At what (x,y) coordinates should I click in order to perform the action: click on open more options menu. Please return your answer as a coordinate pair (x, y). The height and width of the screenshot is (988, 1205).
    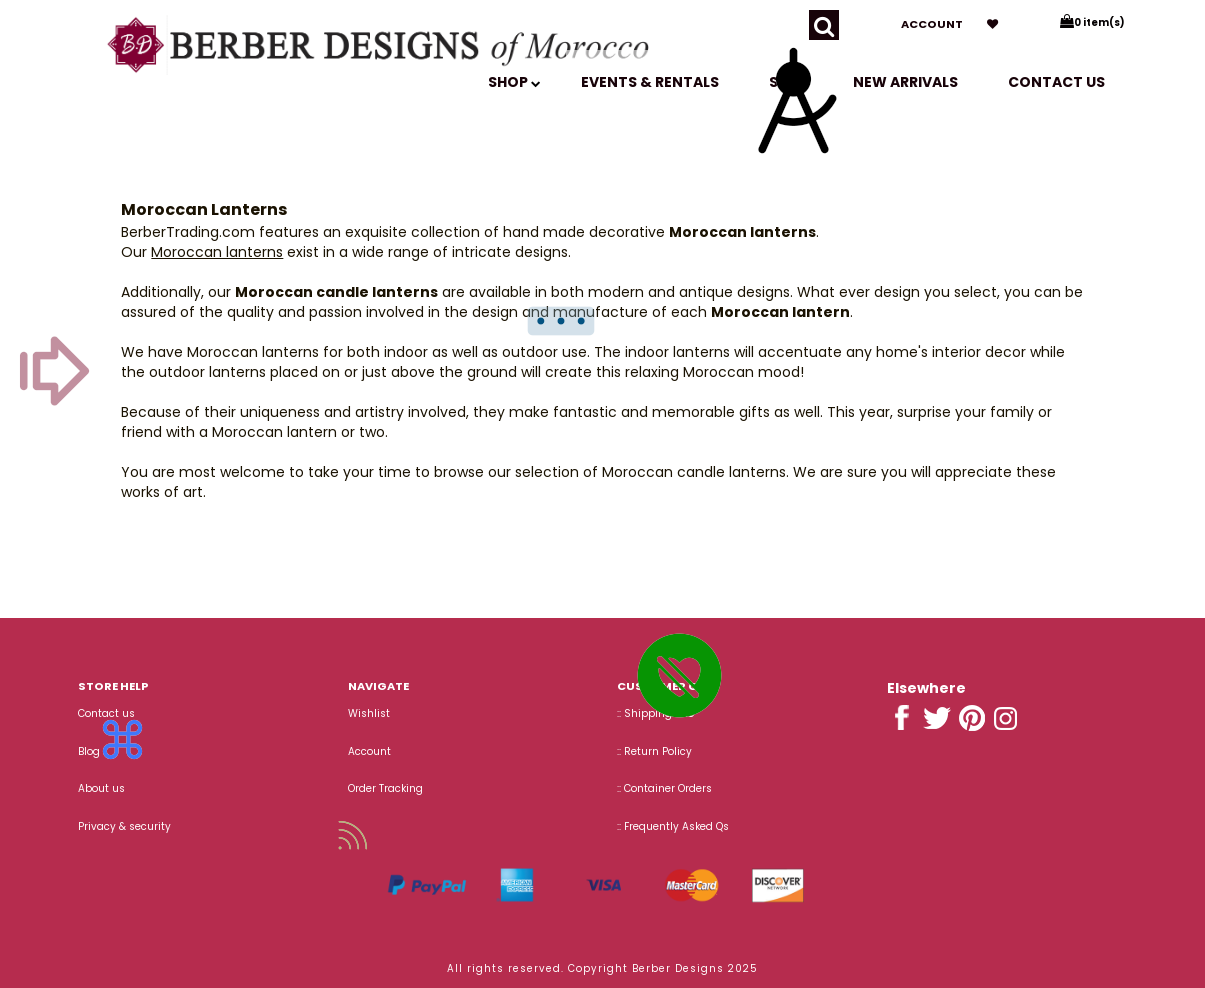
    Looking at the image, I should click on (561, 321).